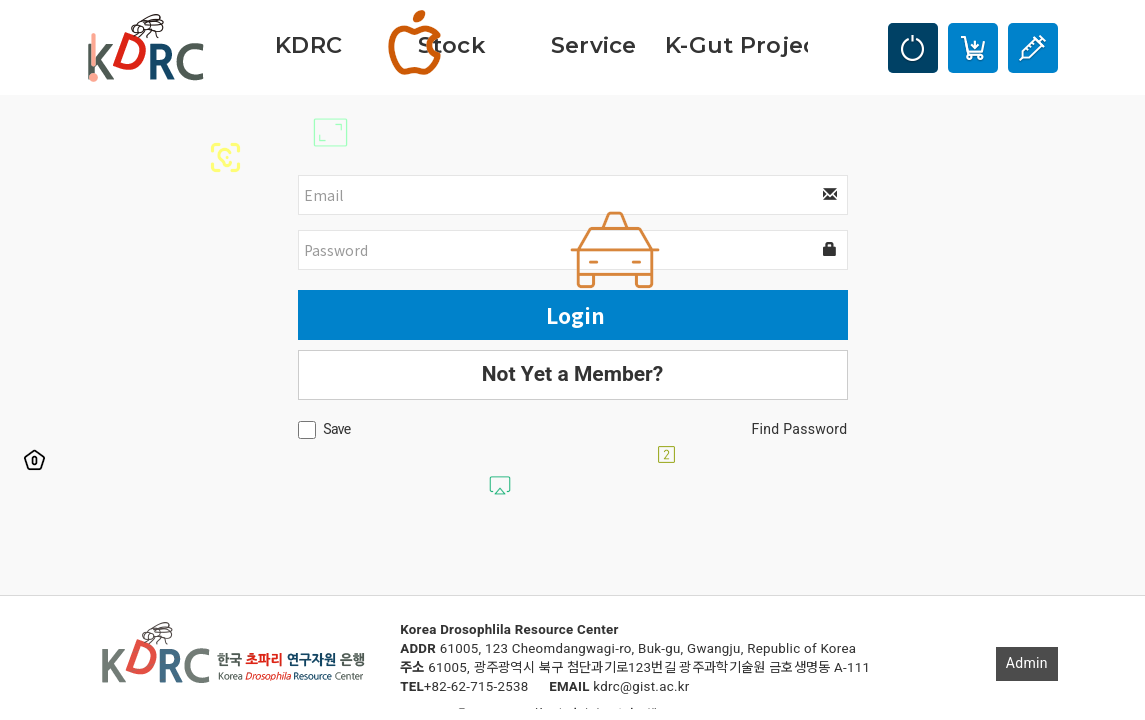  What do you see at coordinates (225, 157) in the screenshot?
I see `scan or identify using ear biometrics` at bounding box center [225, 157].